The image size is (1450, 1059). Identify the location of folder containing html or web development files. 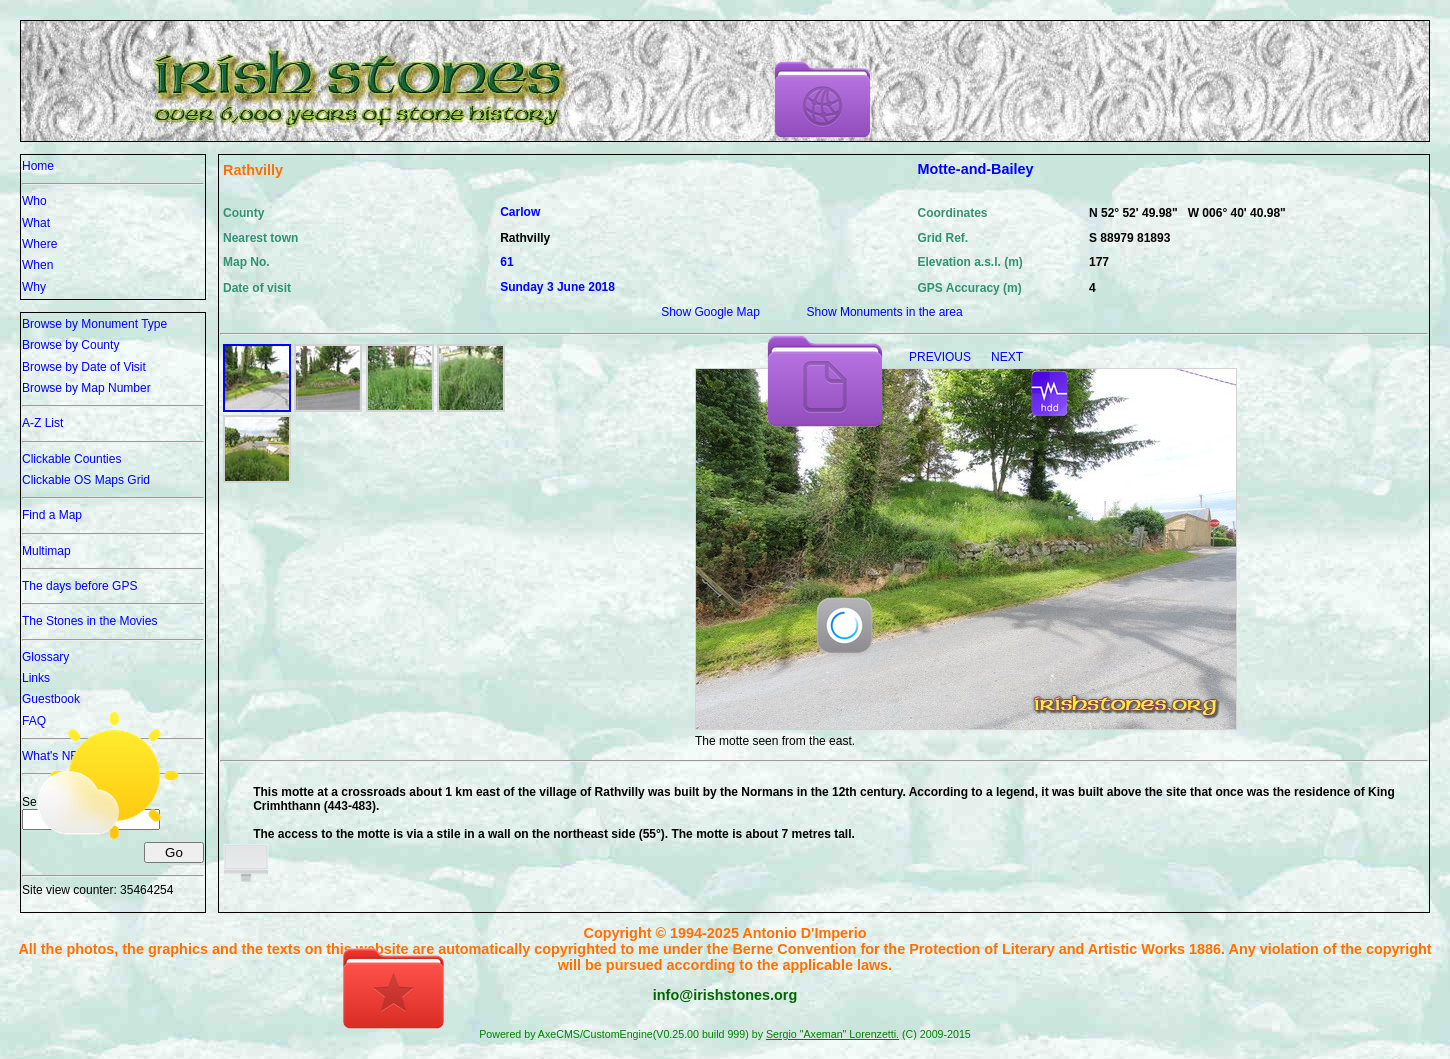
(822, 99).